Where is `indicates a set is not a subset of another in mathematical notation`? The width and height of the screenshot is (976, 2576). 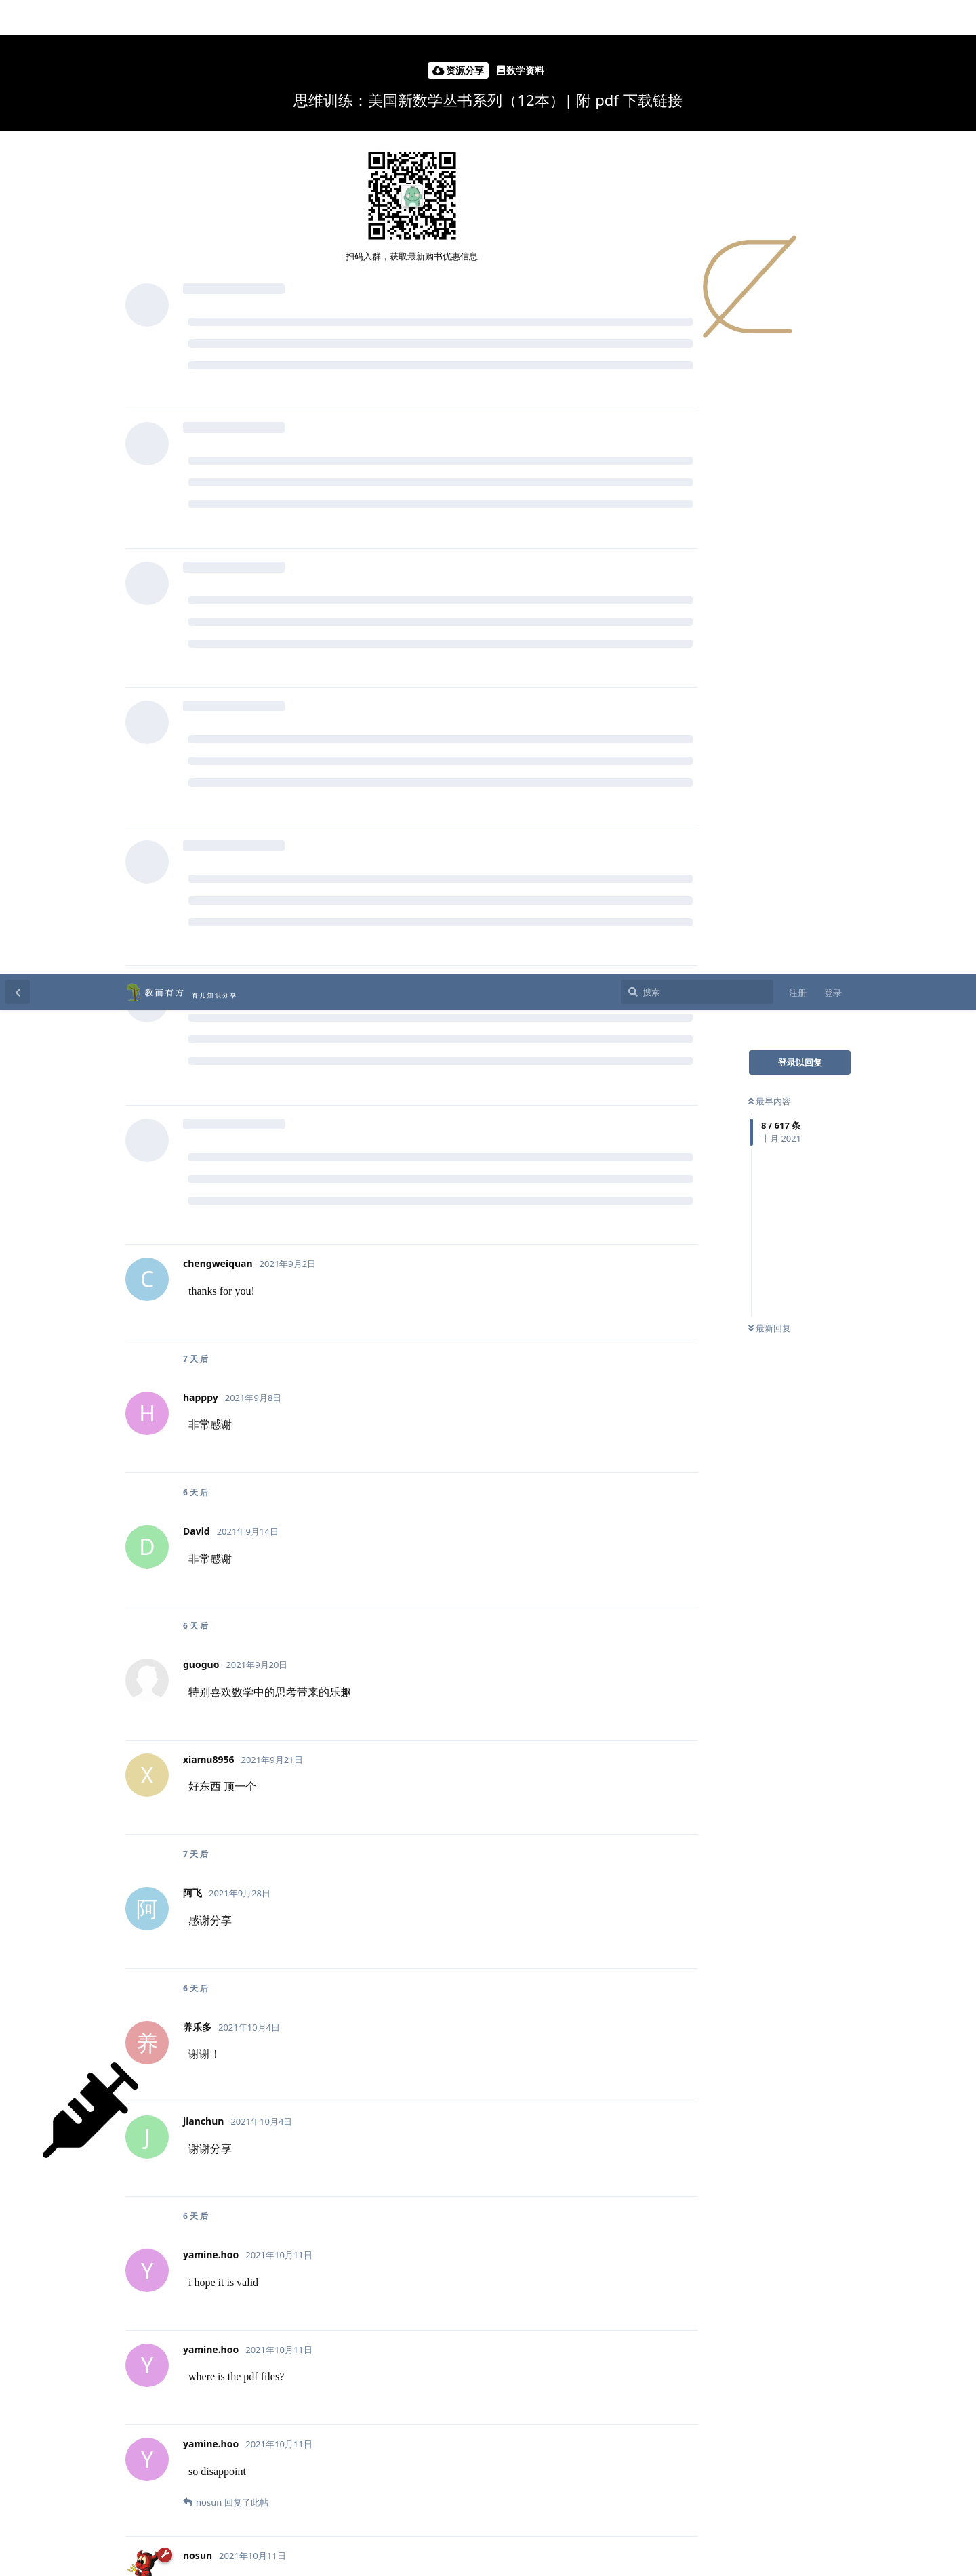 indicates a set is not a subset of another in mathematical notation is located at coordinates (750, 287).